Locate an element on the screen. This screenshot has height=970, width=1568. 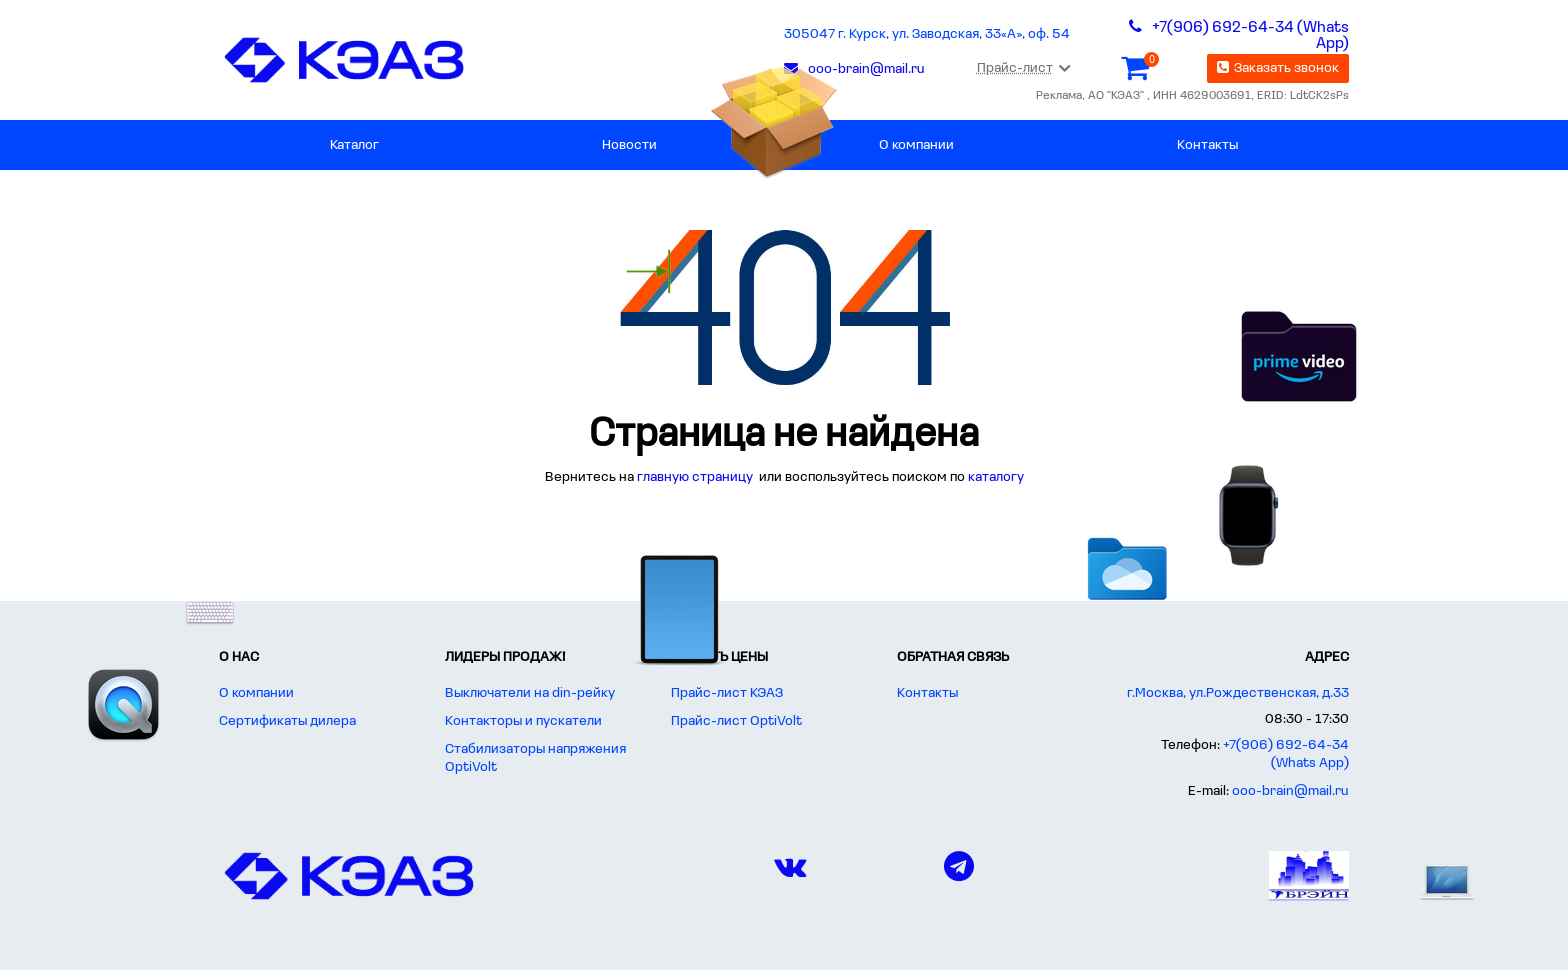
go to the last item or page is located at coordinates (648, 271).